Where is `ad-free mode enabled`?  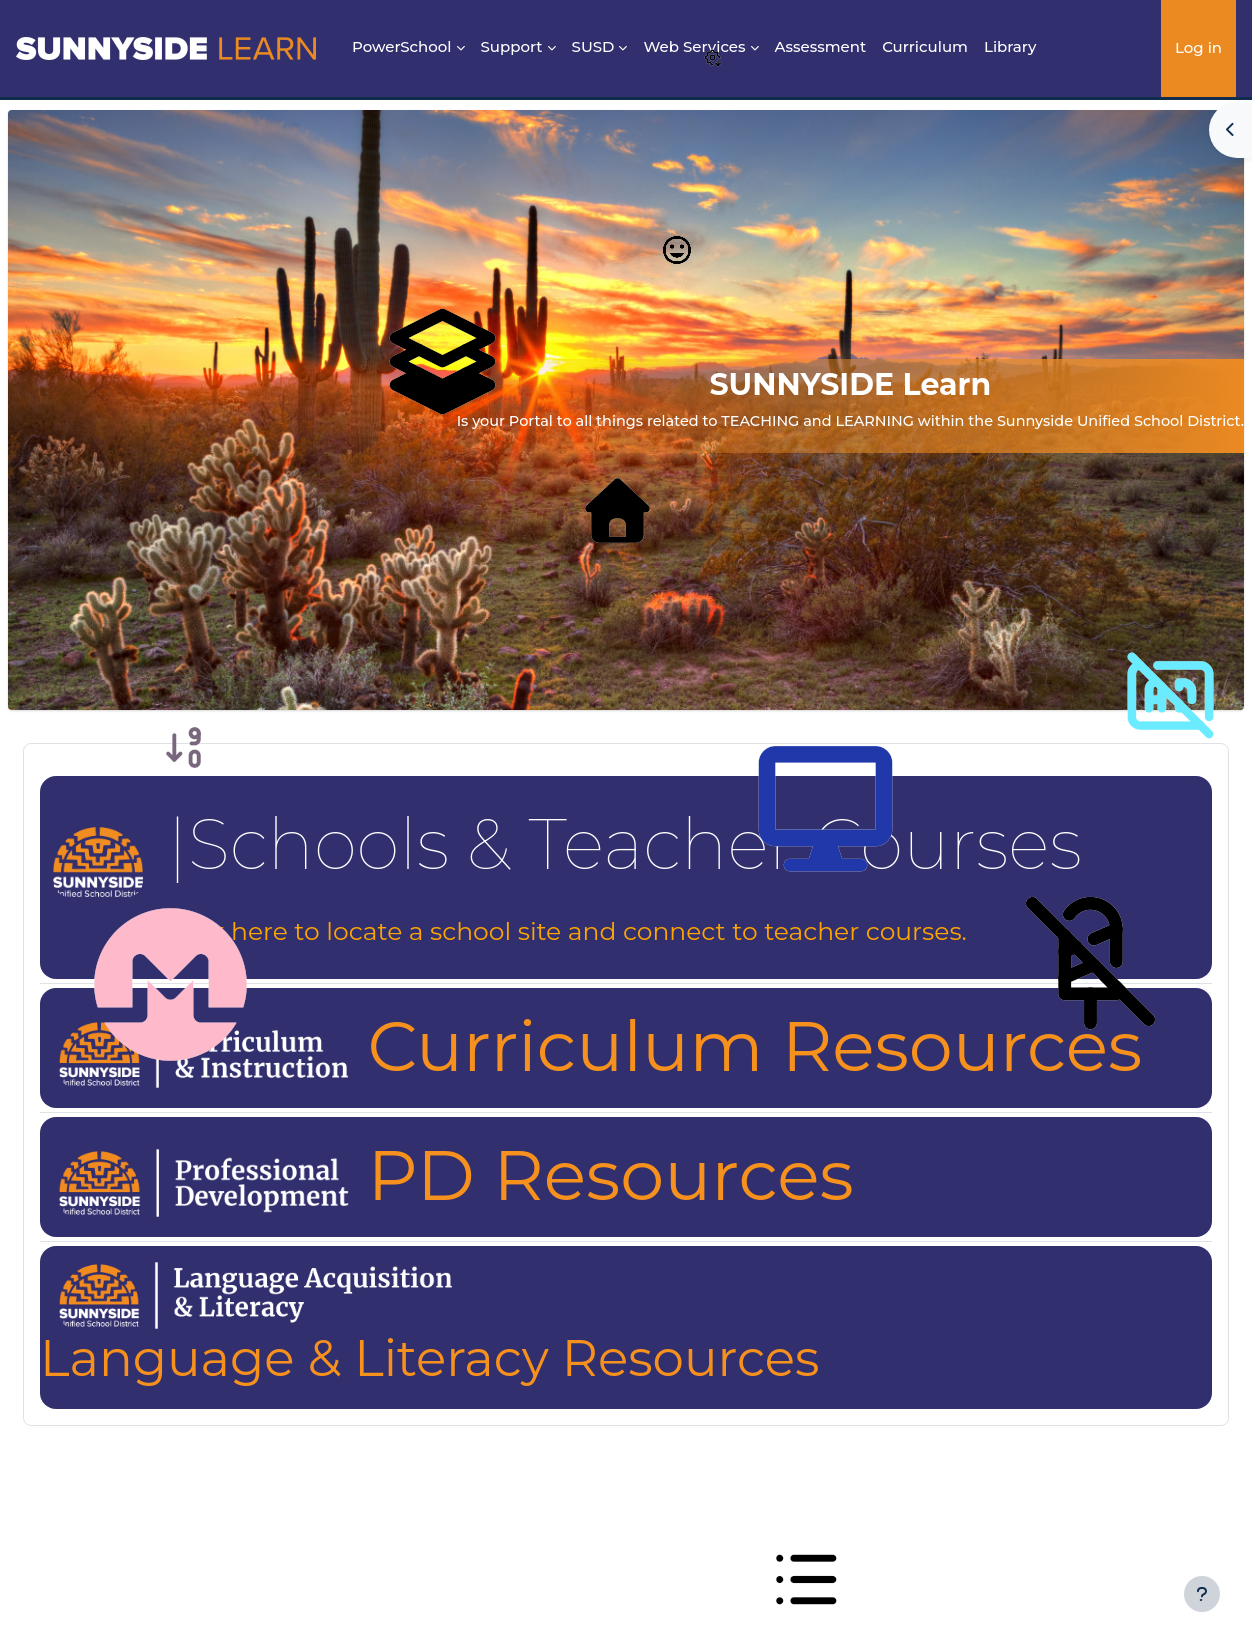
ad-free mode enabled is located at coordinates (1170, 695).